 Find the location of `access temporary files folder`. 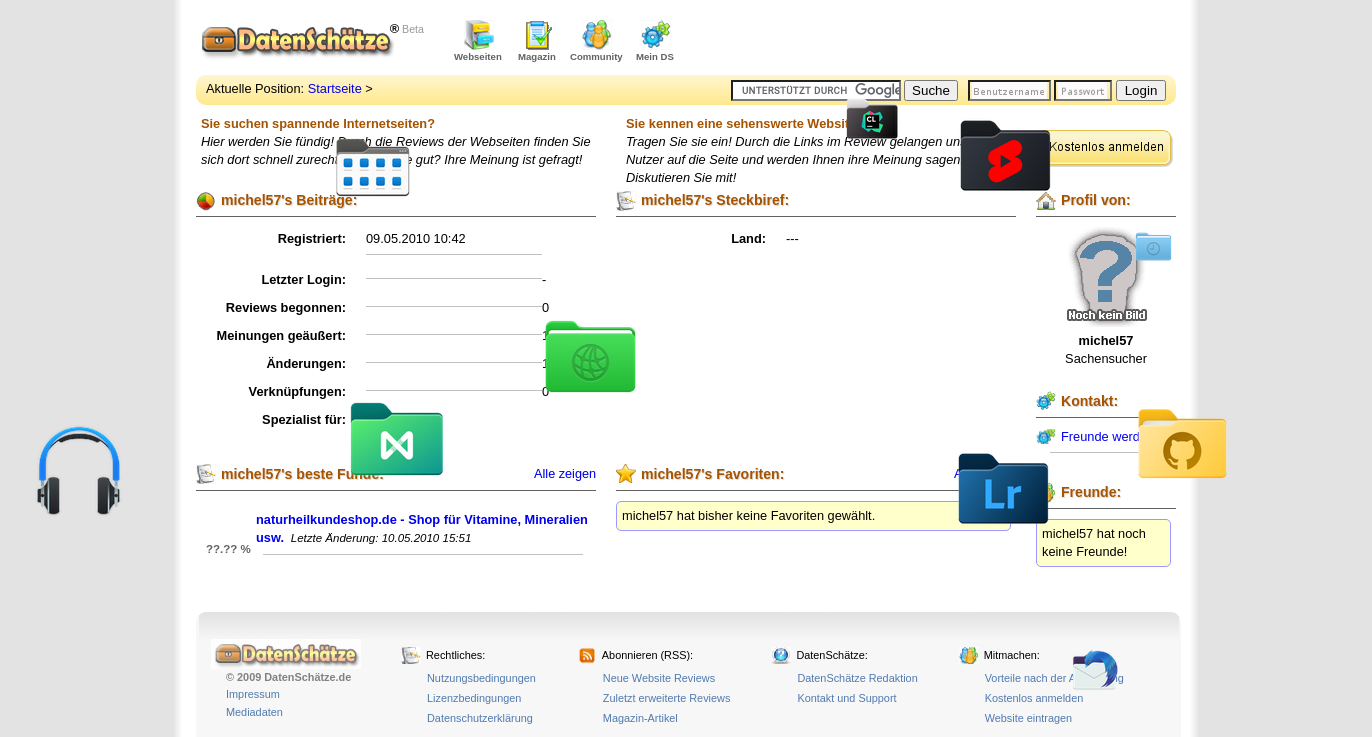

access temporary files folder is located at coordinates (1153, 246).